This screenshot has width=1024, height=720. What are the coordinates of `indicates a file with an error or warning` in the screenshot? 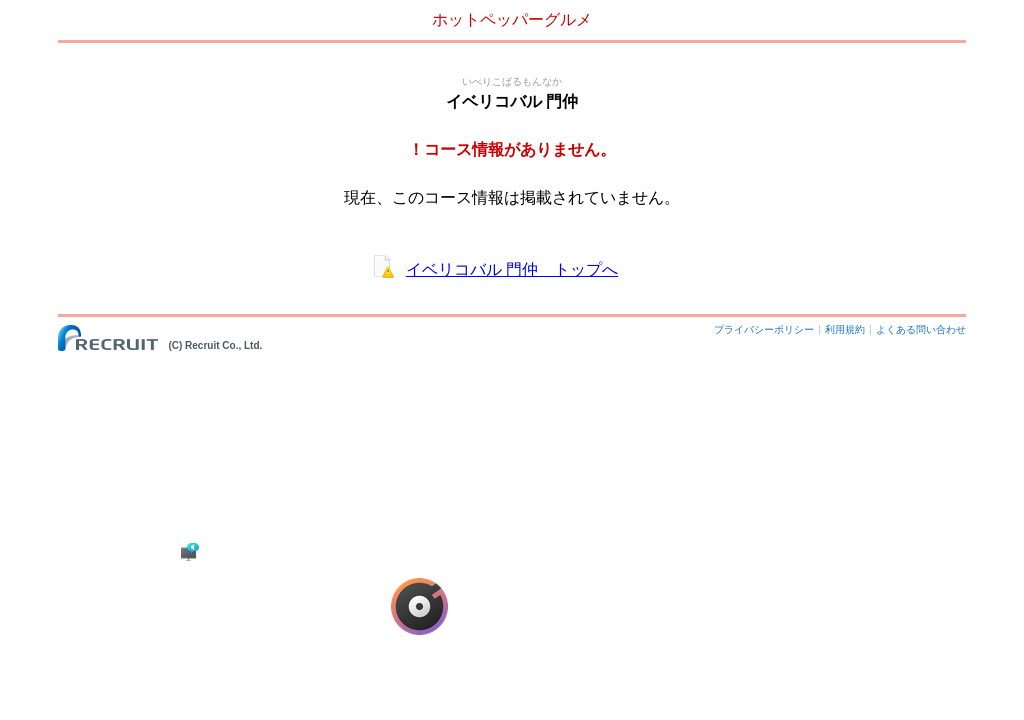 It's located at (382, 266).